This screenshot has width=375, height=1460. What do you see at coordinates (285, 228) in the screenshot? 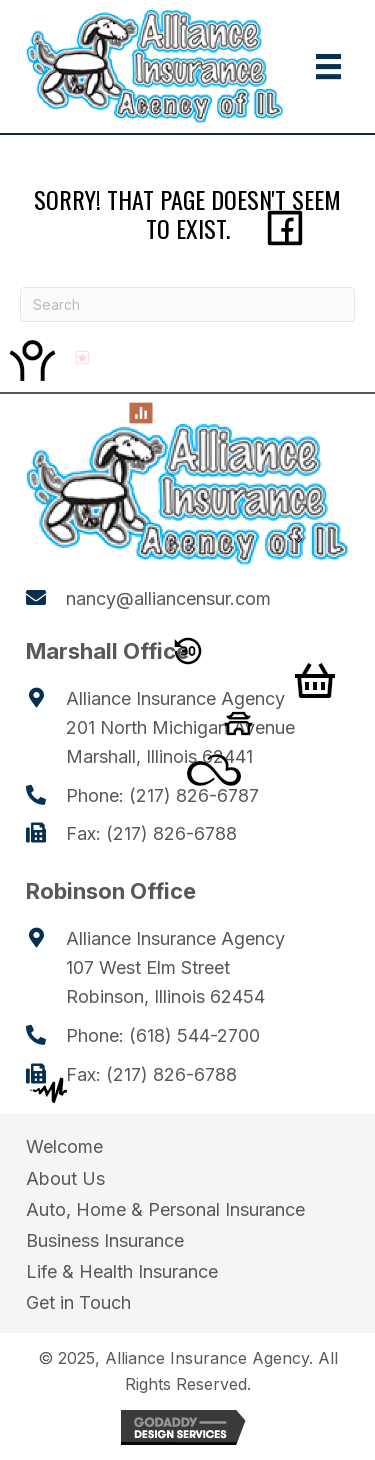
I see `connect with Facebook` at bounding box center [285, 228].